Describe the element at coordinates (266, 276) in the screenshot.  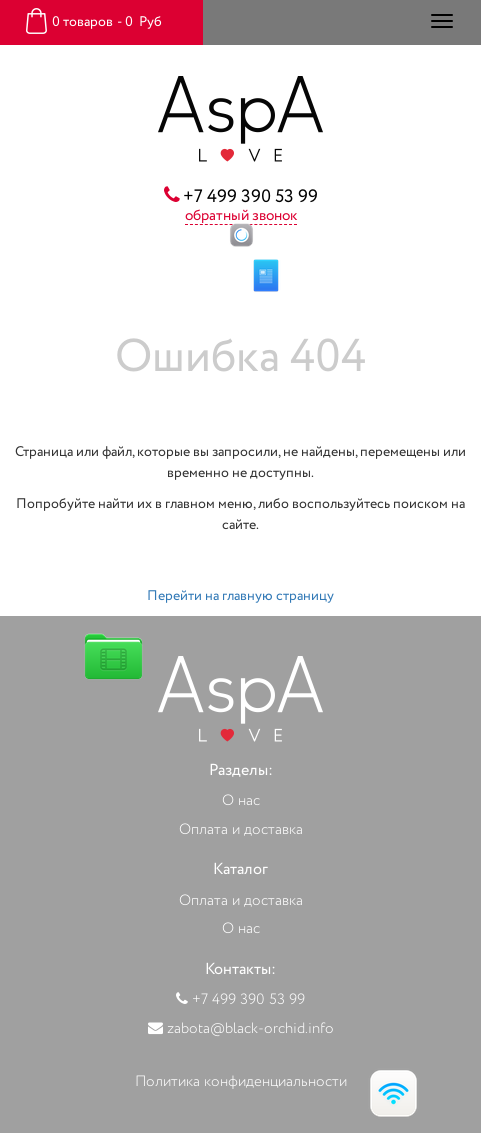
I see `microsoft word template file` at that location.